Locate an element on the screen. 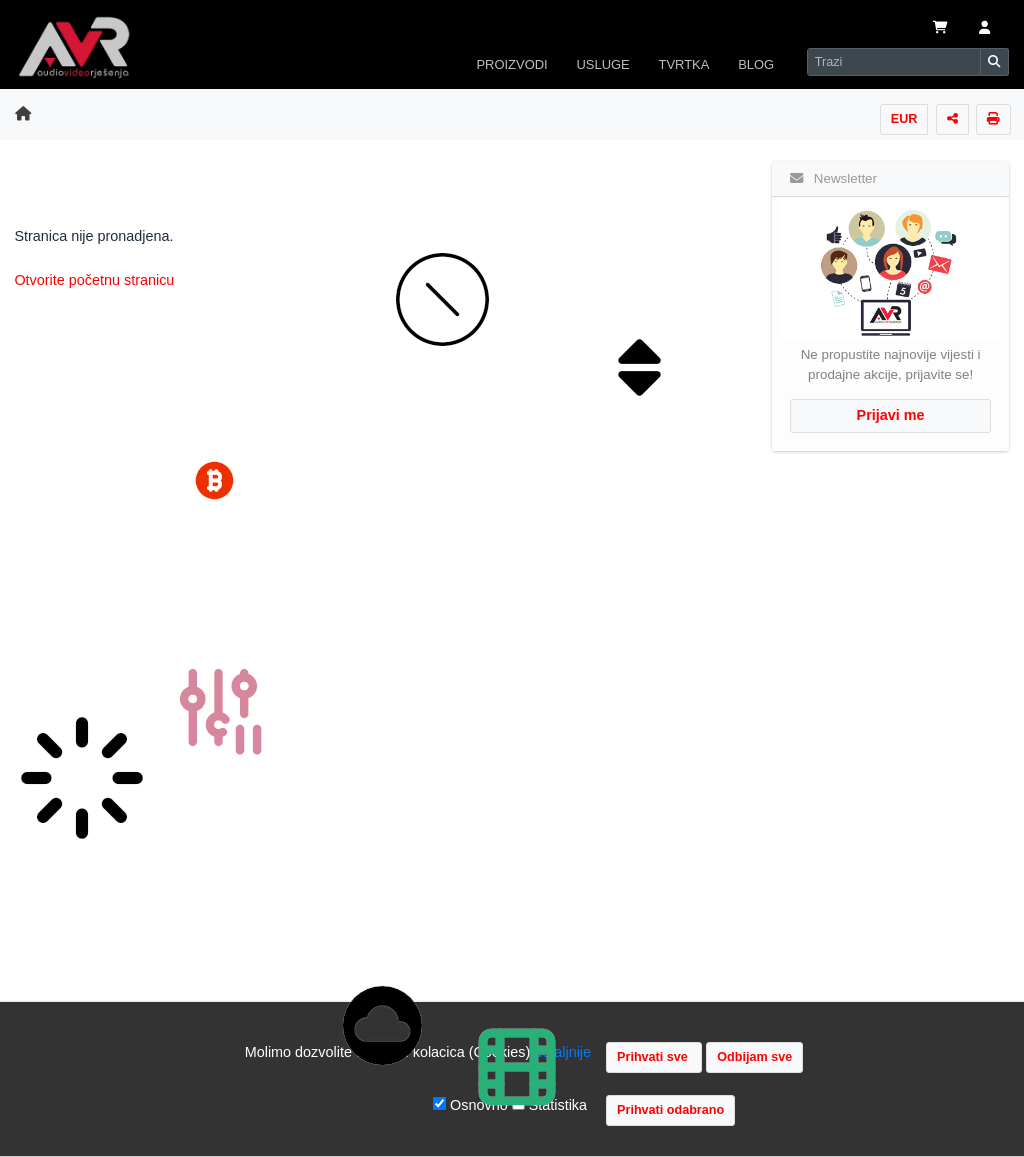 The image size is (1024, 1157). pause automatic adjustments or settings sync is located at coordinates (218, 707).